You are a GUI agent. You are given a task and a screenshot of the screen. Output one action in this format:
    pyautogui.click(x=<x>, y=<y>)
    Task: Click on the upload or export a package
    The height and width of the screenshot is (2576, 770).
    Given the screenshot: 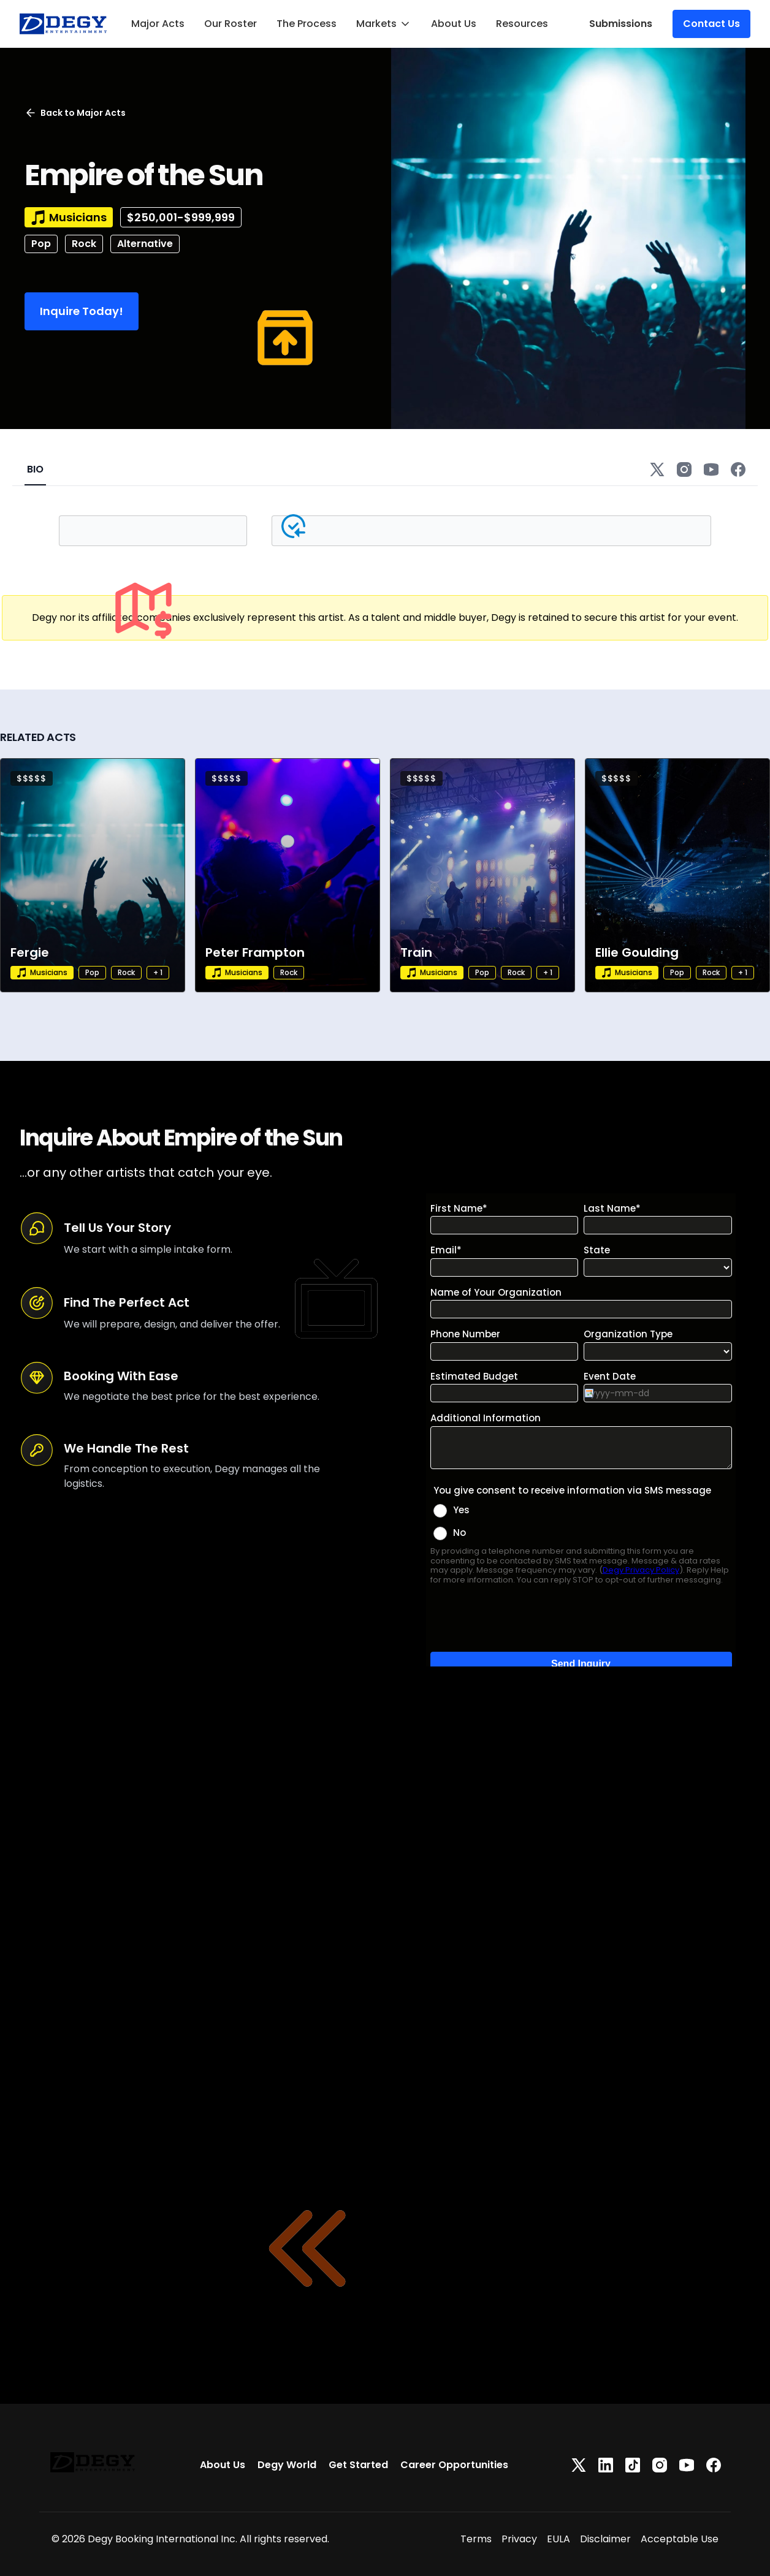 What is the action you would take?
    pyautogui.click(x=285, y=338)
    